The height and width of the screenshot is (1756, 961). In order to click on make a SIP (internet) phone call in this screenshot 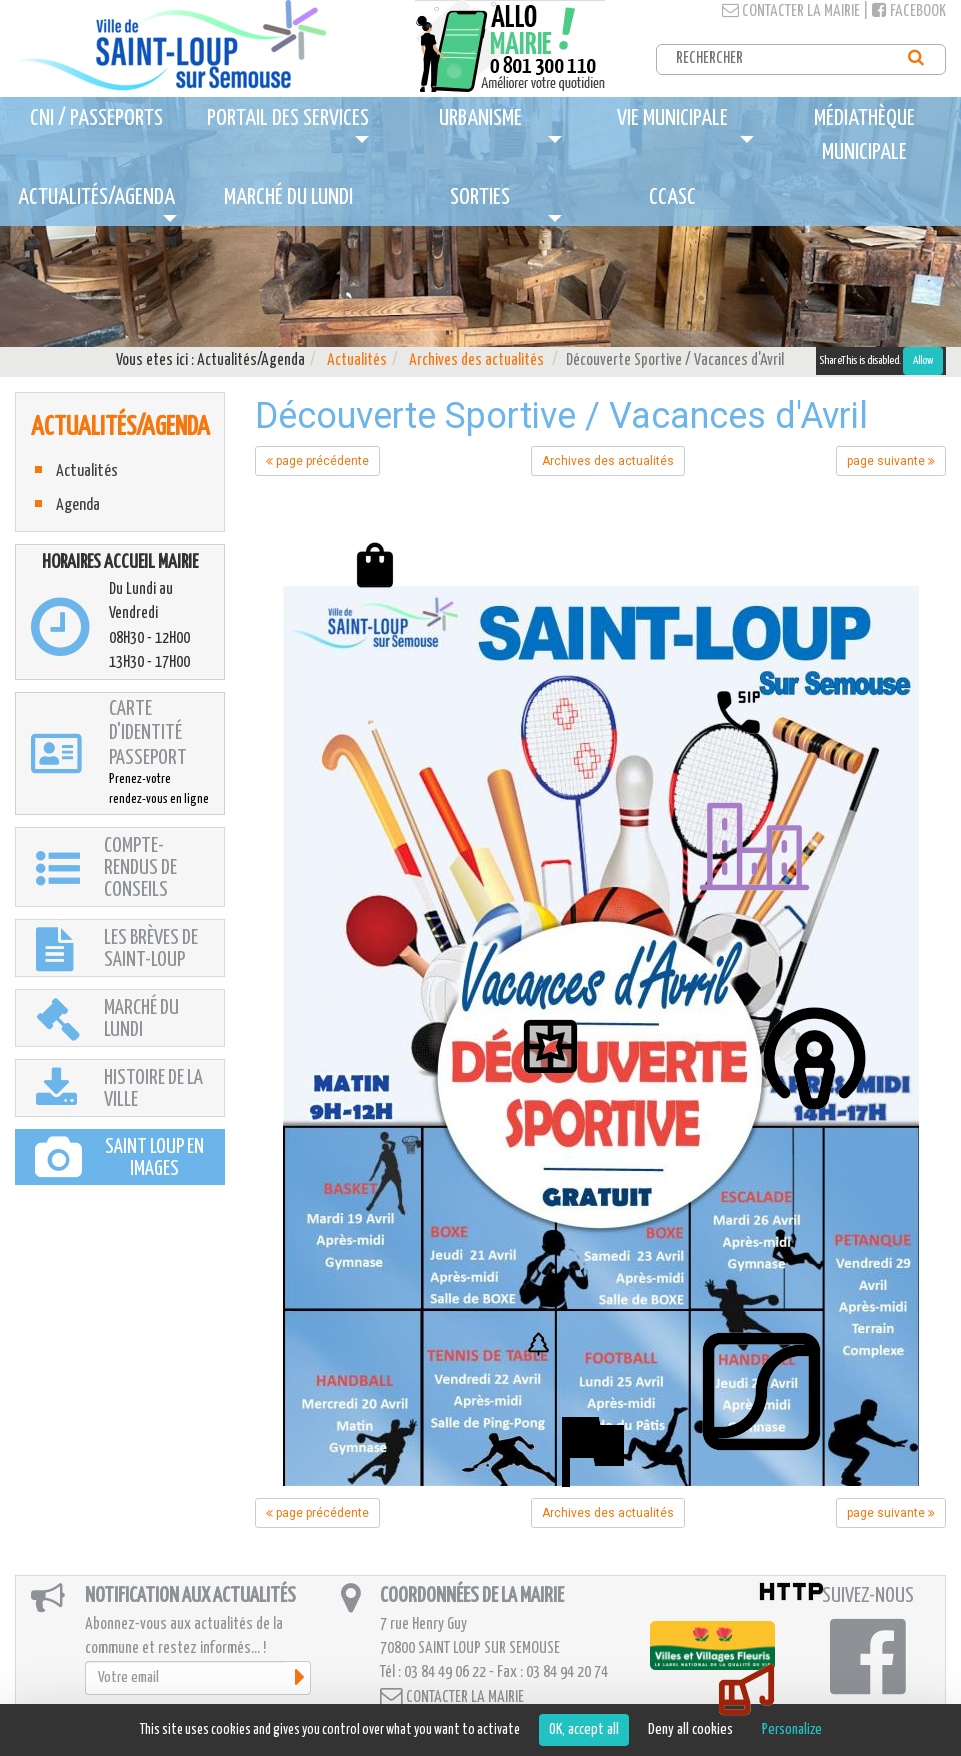, I will do `click(738, 712)`.